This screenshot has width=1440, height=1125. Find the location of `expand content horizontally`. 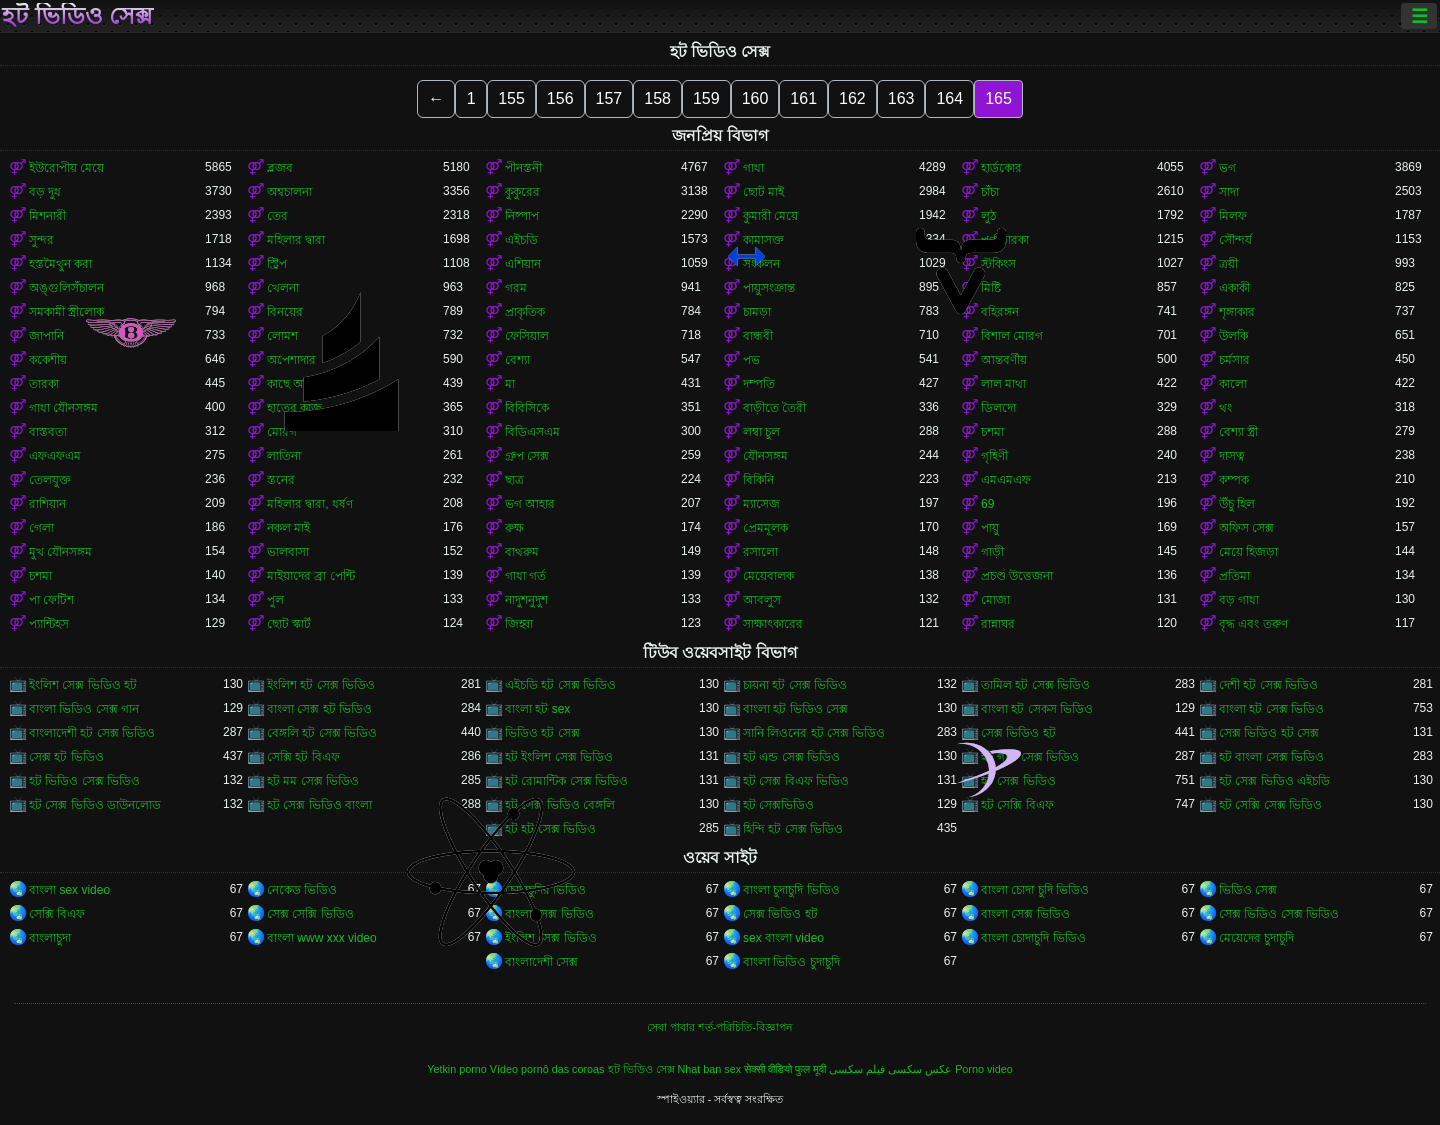

expand content horizontally is located at coordinates (746, 256).